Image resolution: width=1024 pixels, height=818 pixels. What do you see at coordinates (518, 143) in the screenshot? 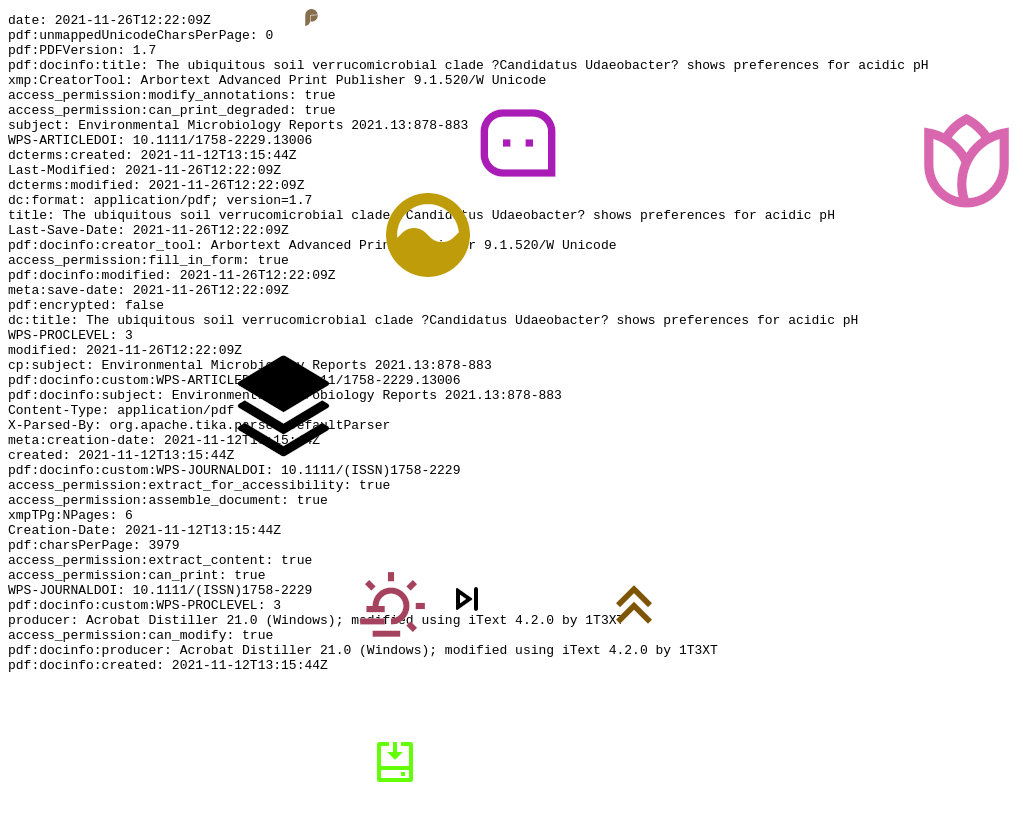
I see `open messaging or chat` at bounding box center [518, 143].